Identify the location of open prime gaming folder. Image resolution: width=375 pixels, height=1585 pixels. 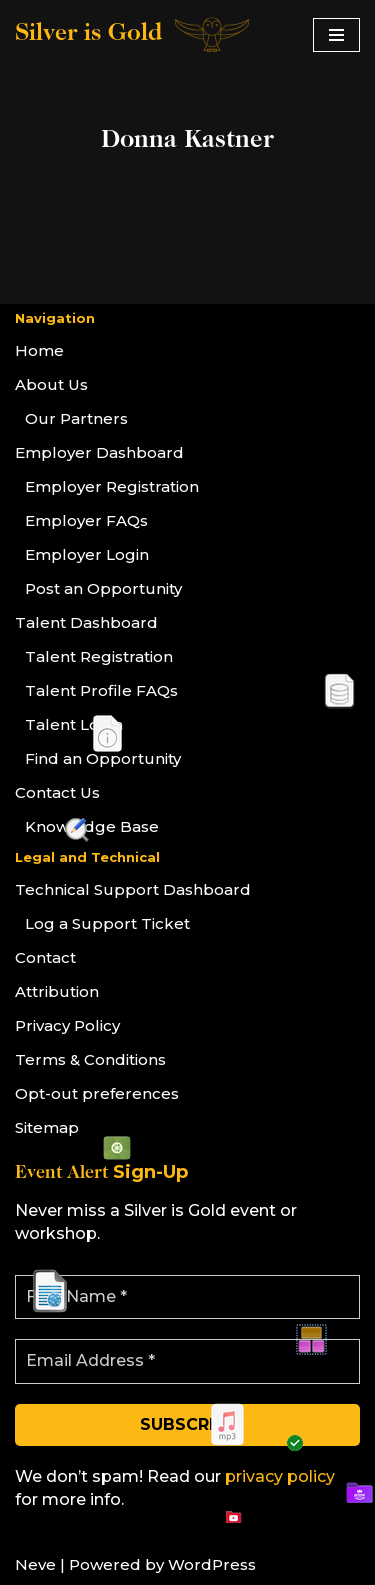
(359, 1493).